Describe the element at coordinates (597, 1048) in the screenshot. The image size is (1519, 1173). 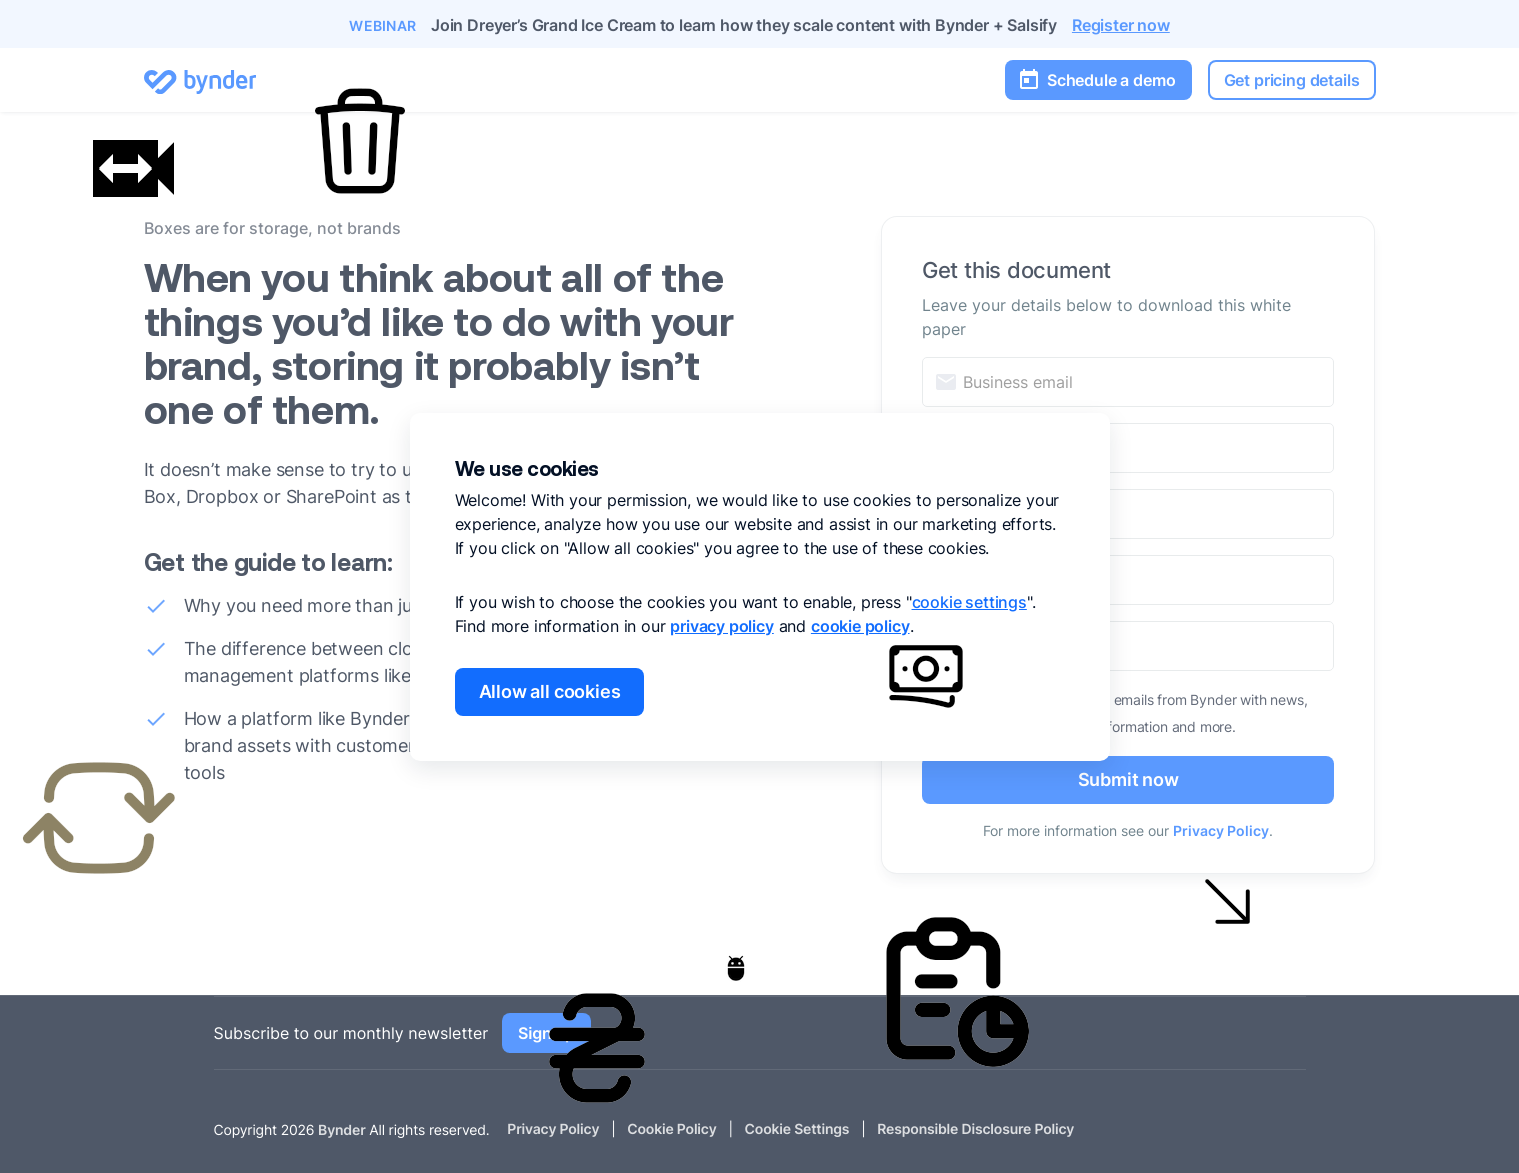
I see `indicates Ukrainian hryvnia currency` at that location.